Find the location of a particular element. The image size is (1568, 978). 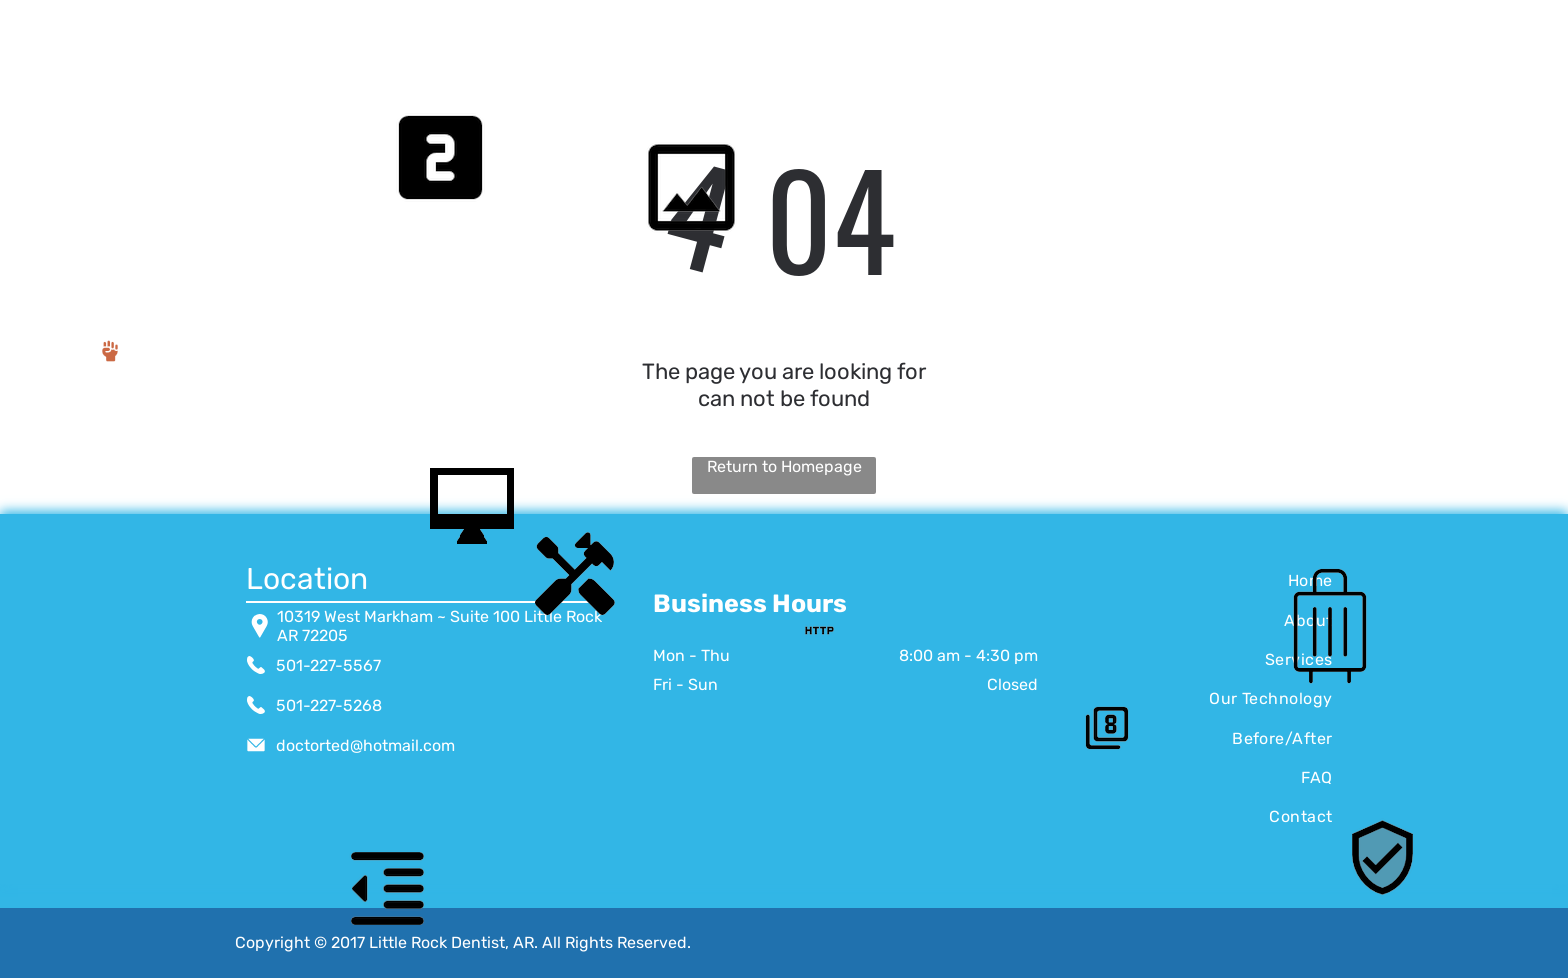

access tools and settings is located at coordinates (575, 575).